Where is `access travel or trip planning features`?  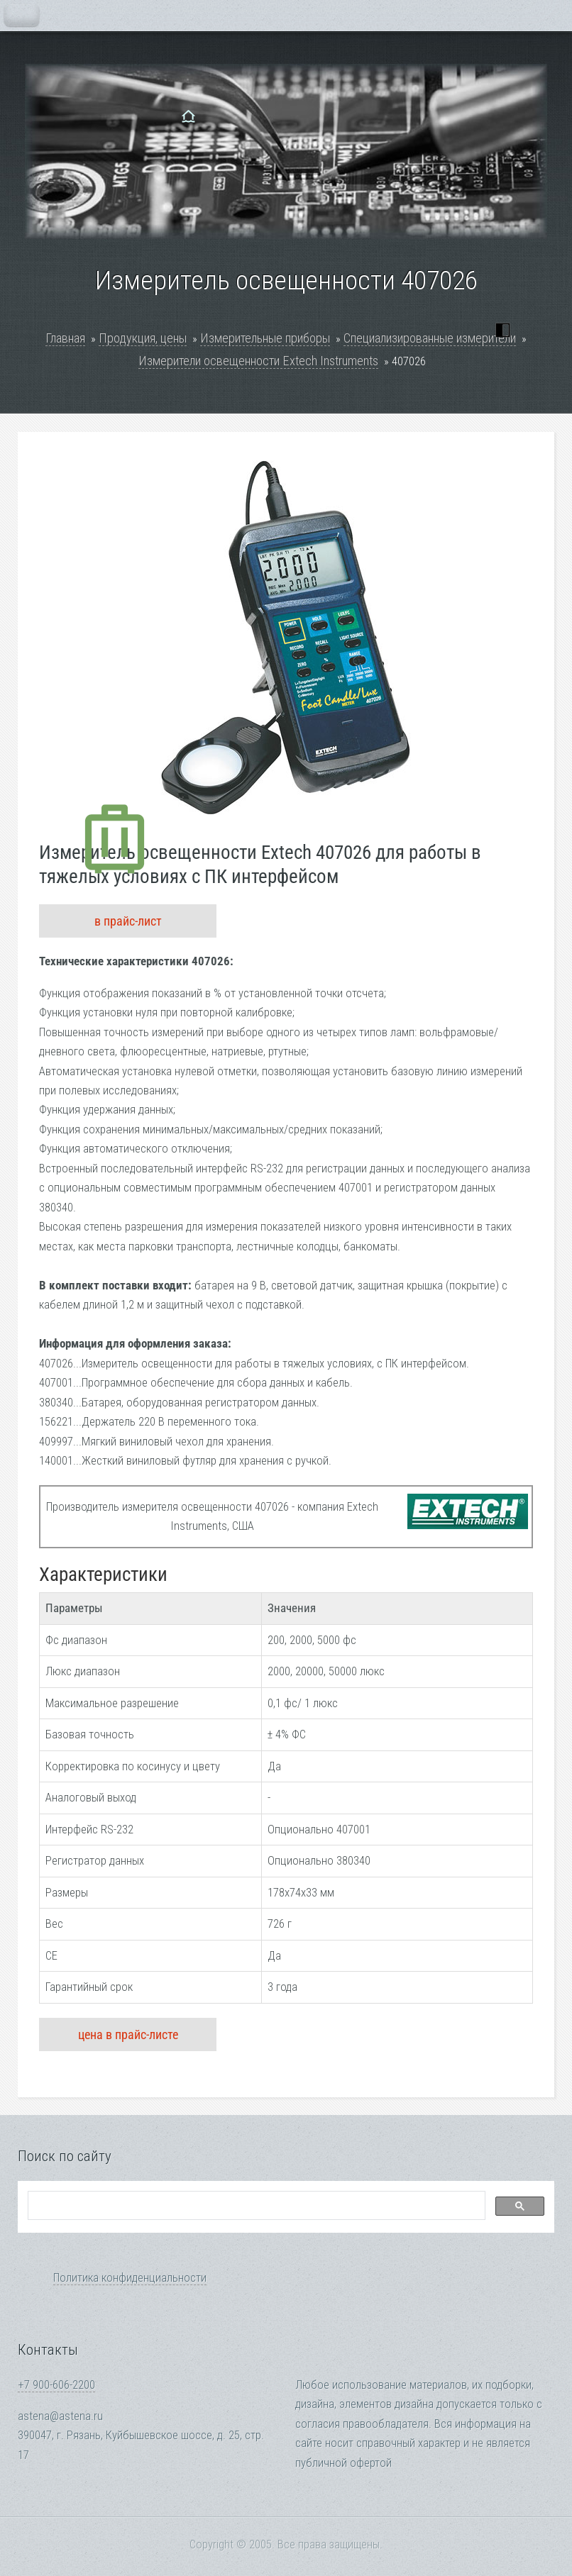 access travel or trip planning features is located at coordinates (114, 837).